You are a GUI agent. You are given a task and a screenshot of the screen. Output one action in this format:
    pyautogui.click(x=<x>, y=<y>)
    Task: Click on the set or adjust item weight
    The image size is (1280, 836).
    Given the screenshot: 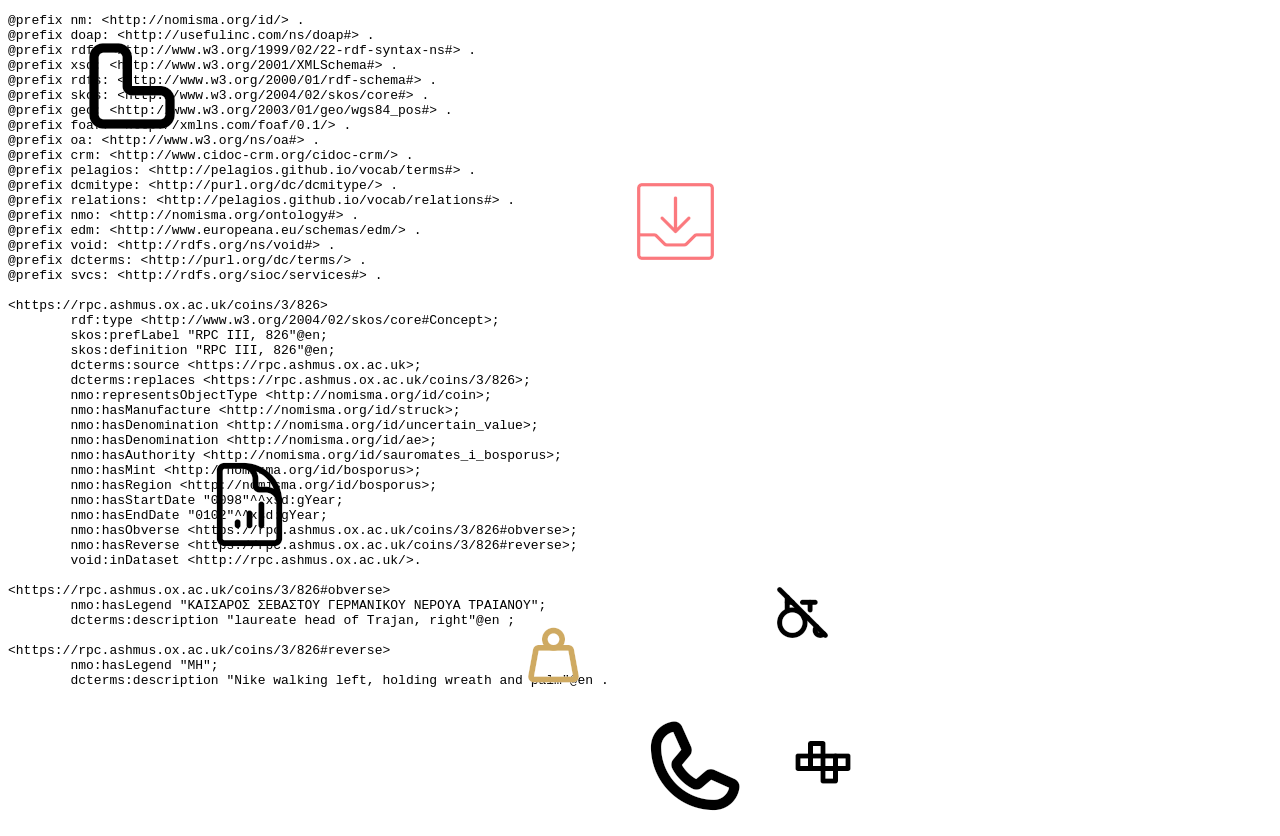 What is the action you would take?
    pyautogui.click(x=553, y=656)
    